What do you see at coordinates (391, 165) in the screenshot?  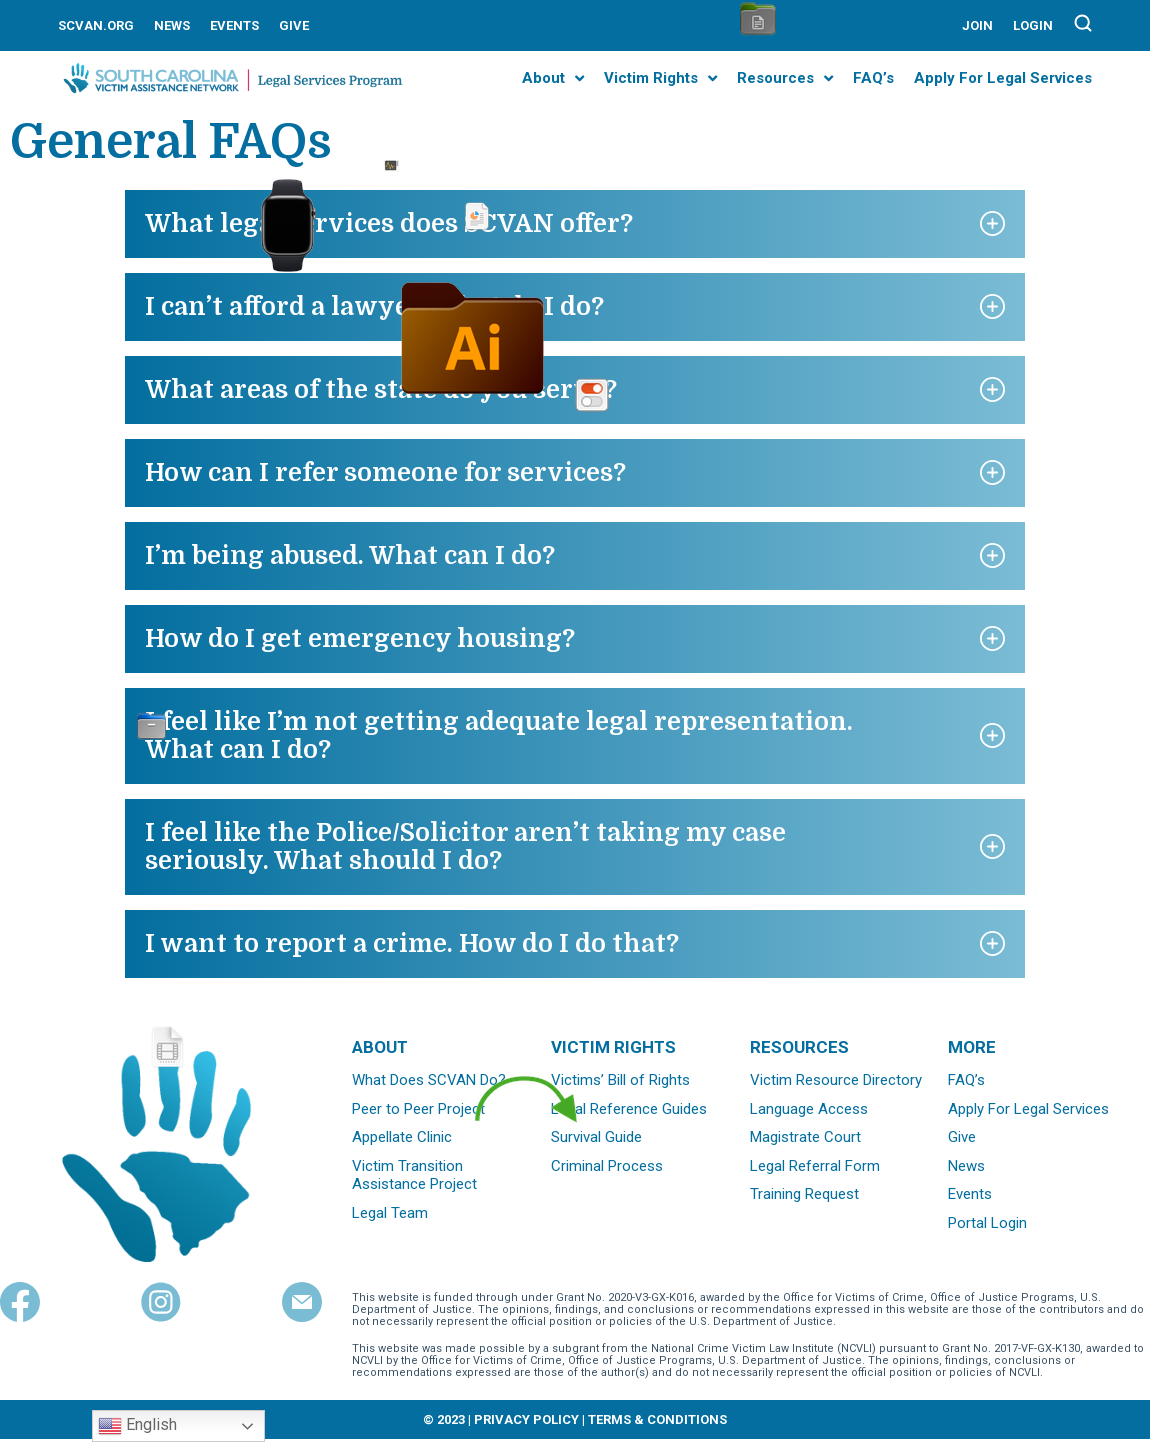 I see `open system monitor application` at bounding box center [391, 165].